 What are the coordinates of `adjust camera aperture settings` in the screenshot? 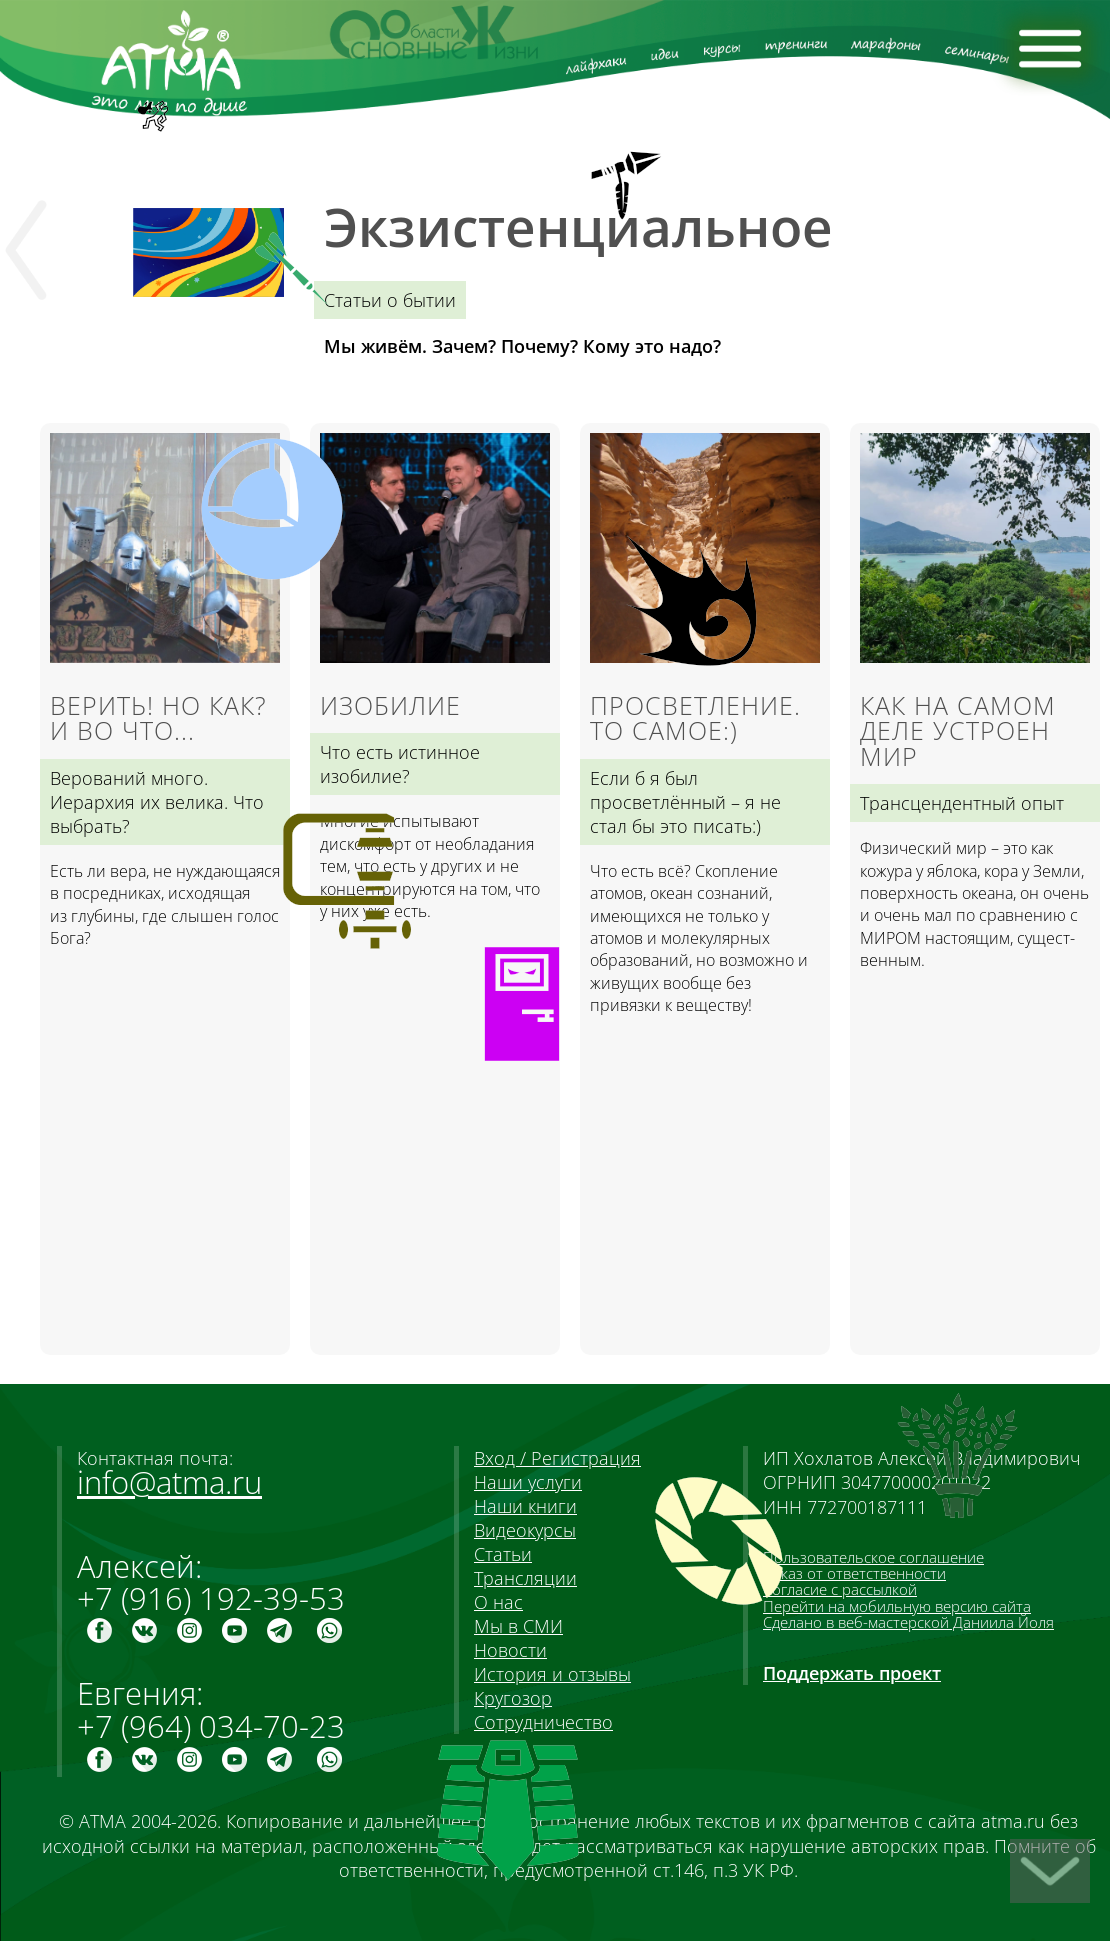 It's located at (719, 1541).